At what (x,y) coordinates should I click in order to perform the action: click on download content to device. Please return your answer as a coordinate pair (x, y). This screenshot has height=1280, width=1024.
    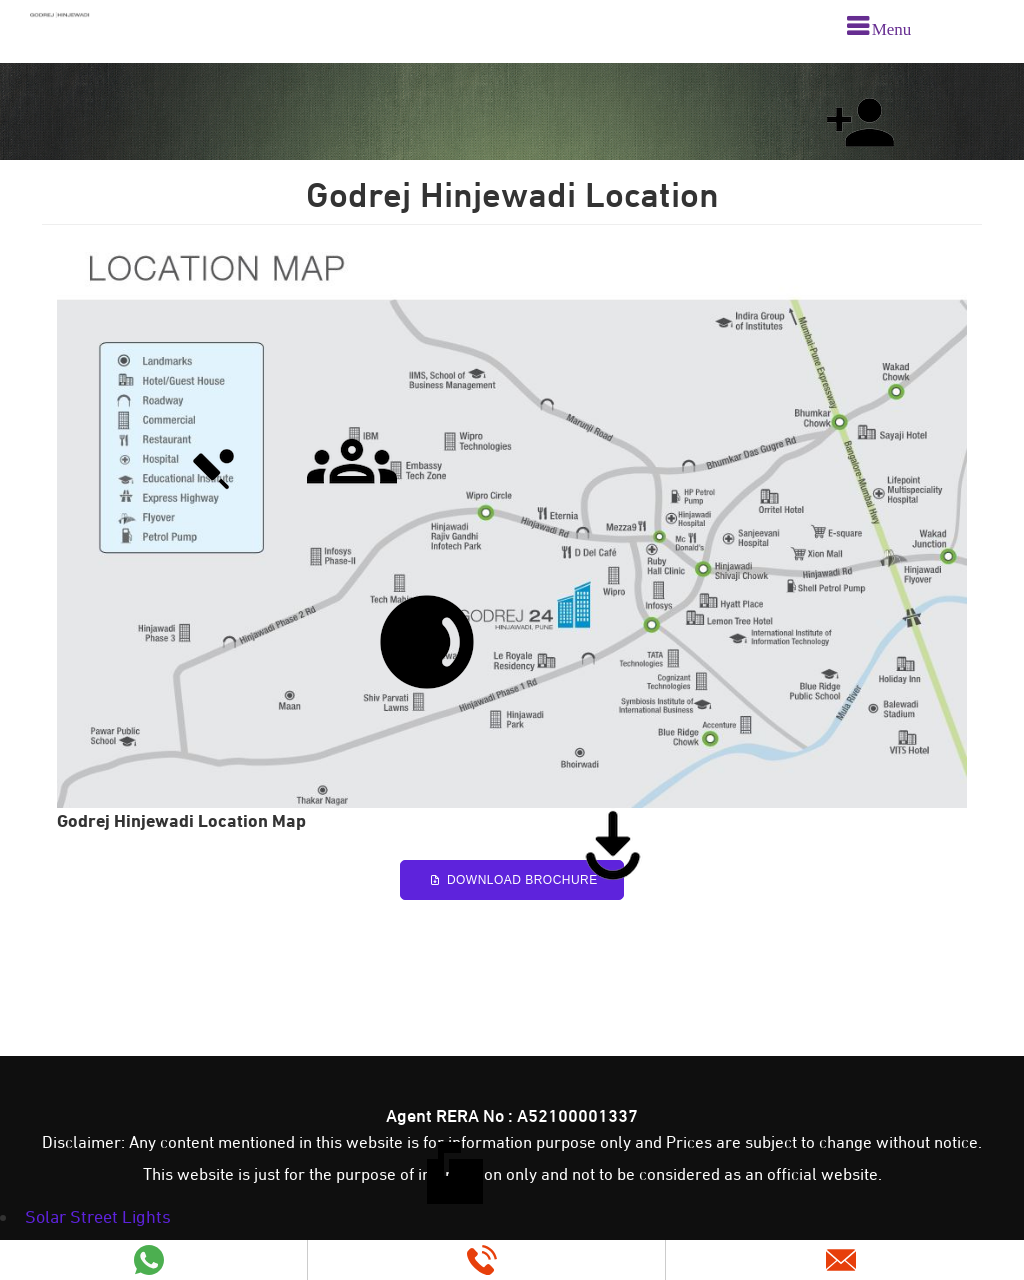
    Looking at the image, I should click on (613, 843).